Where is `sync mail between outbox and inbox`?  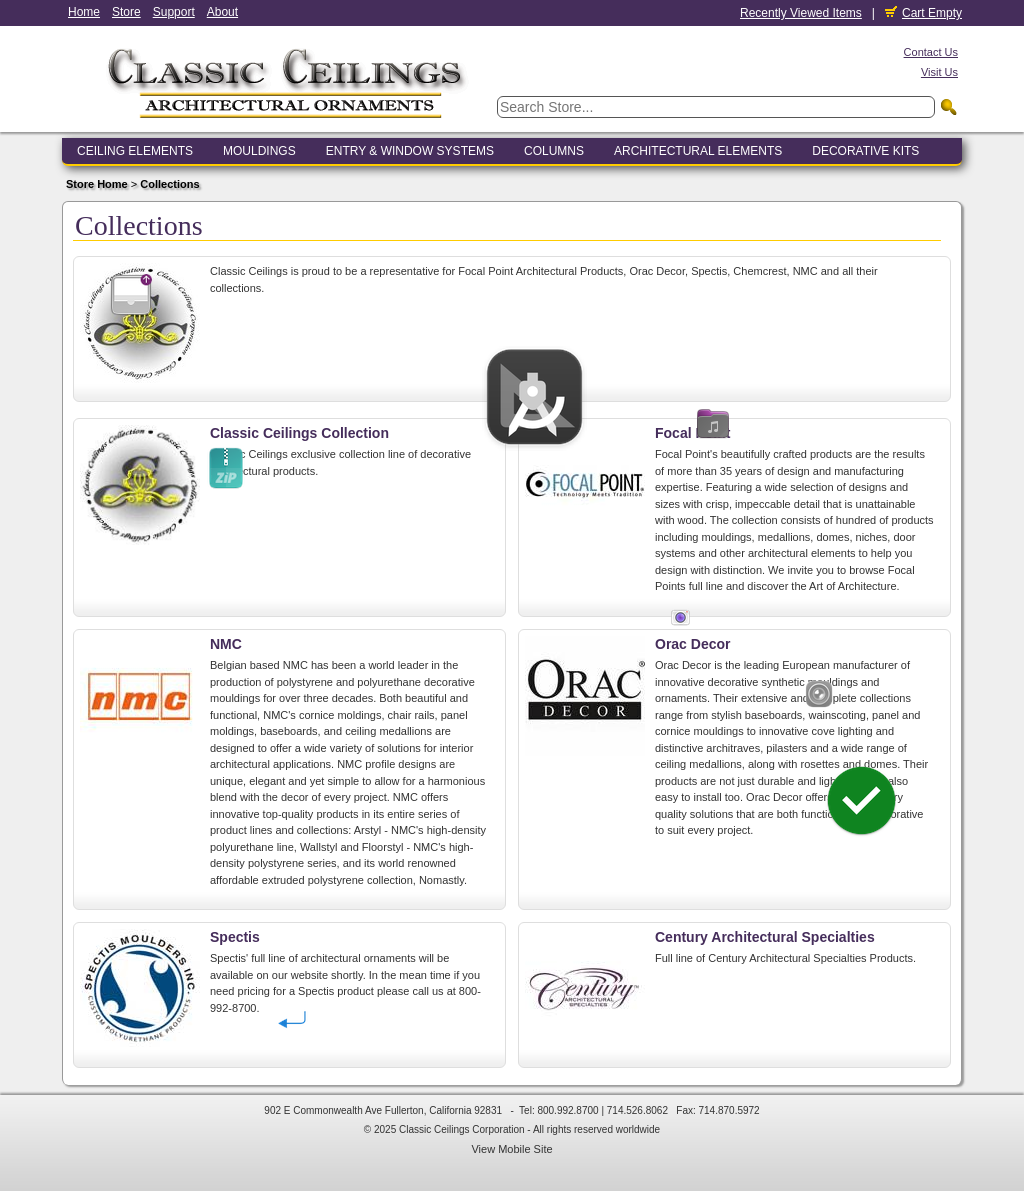
sync mail between outbox and inbox is located at coordinates (131, 295).